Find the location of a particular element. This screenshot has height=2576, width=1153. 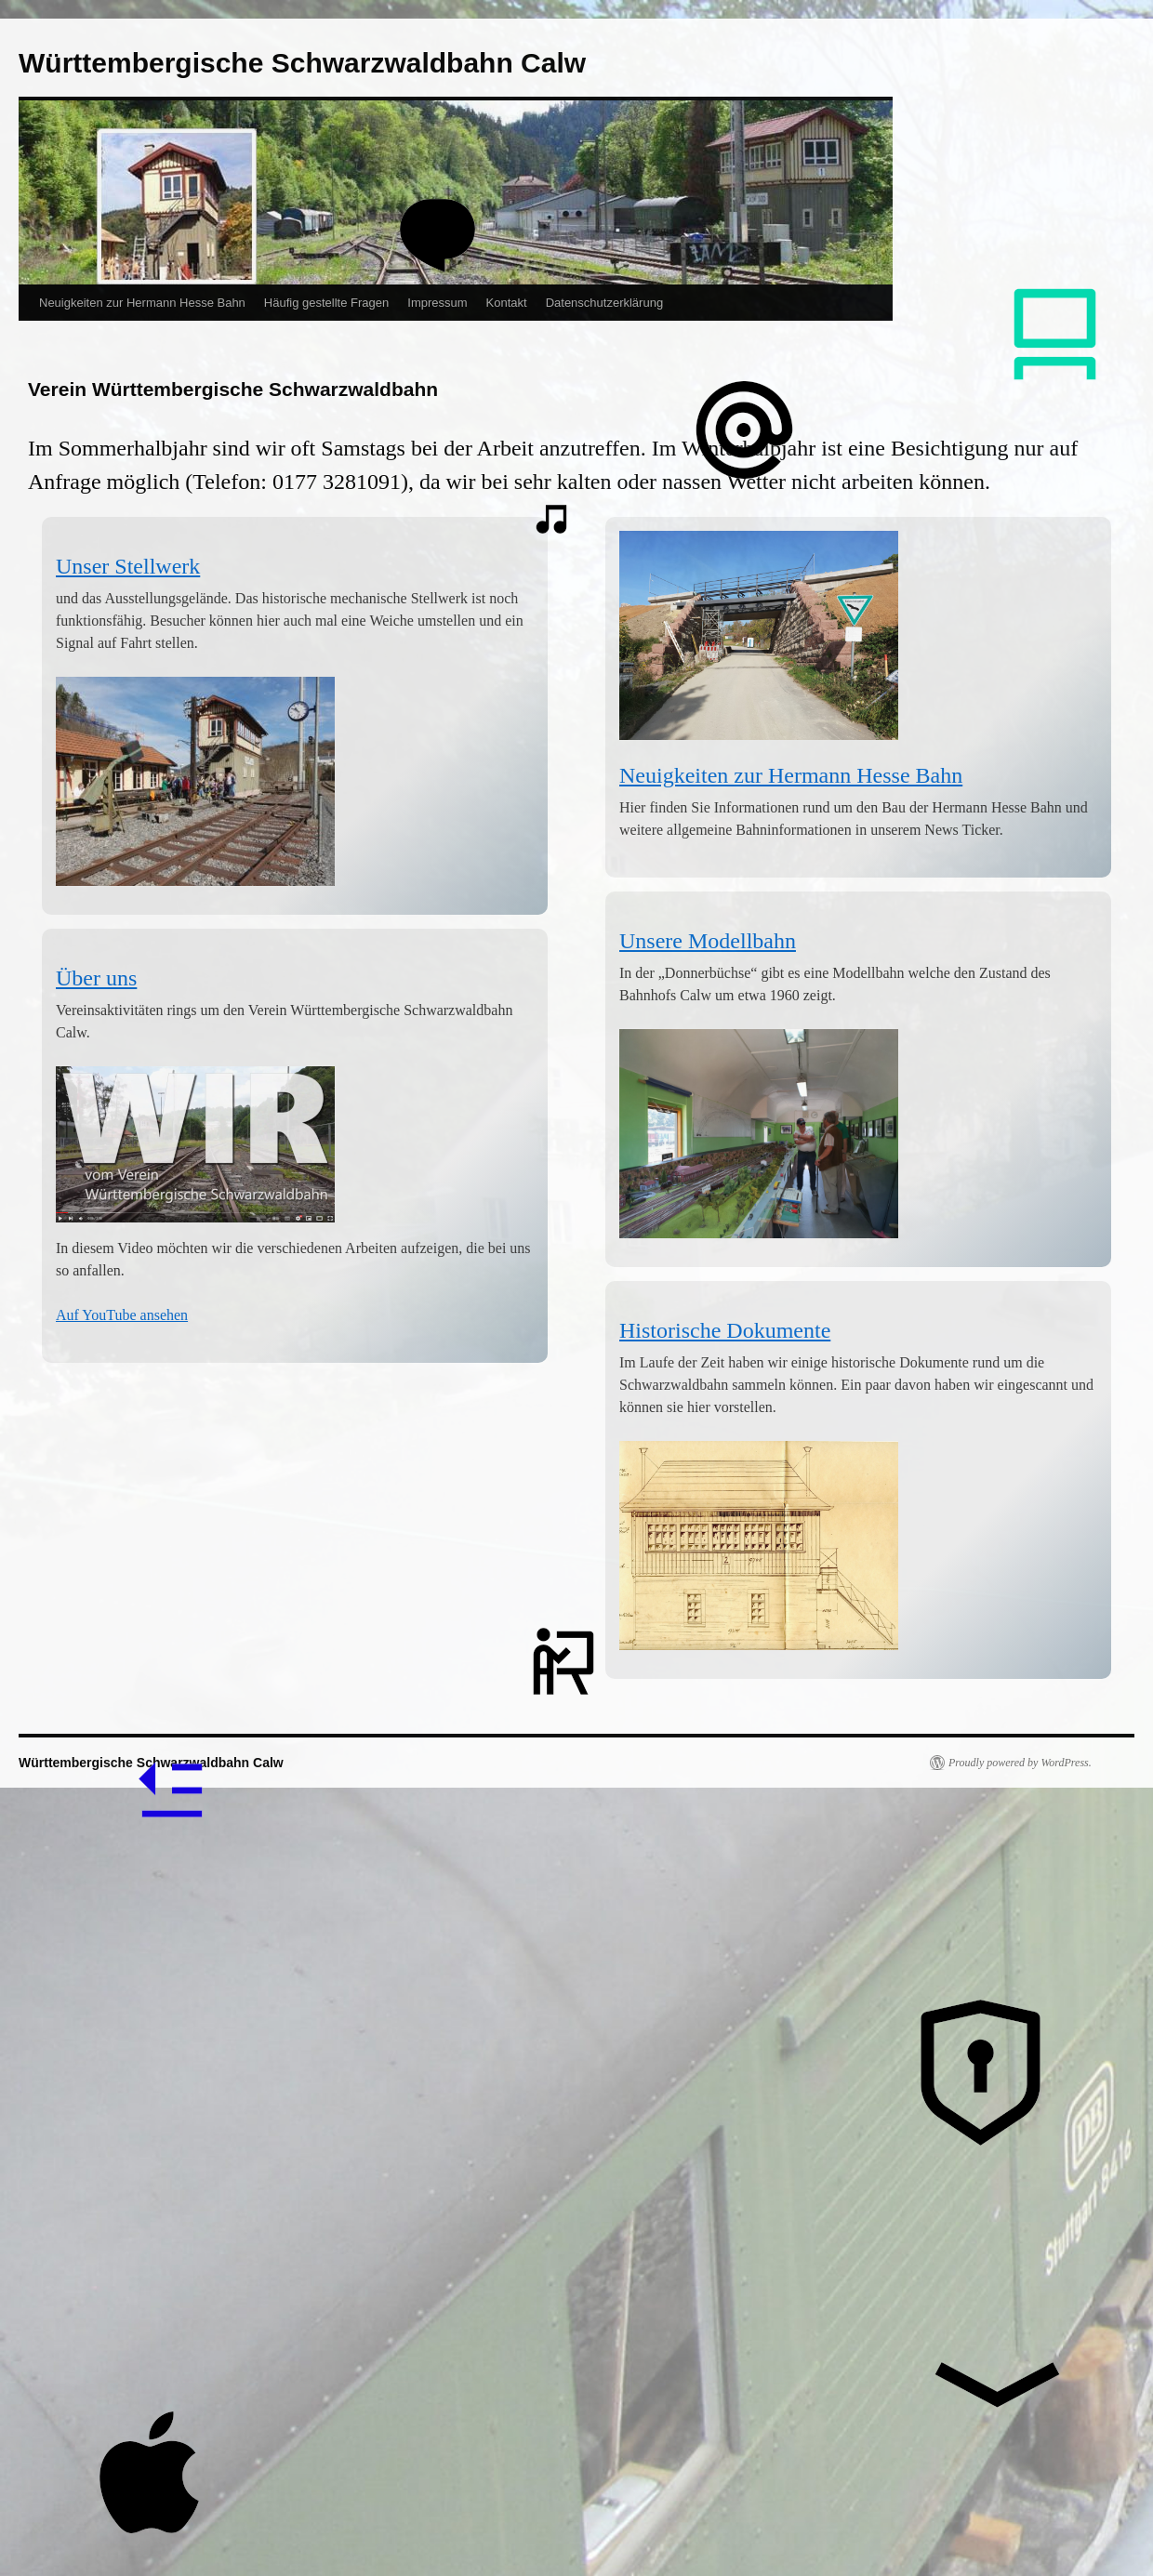

apple brand or product indicator is located at coordinates (149, 2472).